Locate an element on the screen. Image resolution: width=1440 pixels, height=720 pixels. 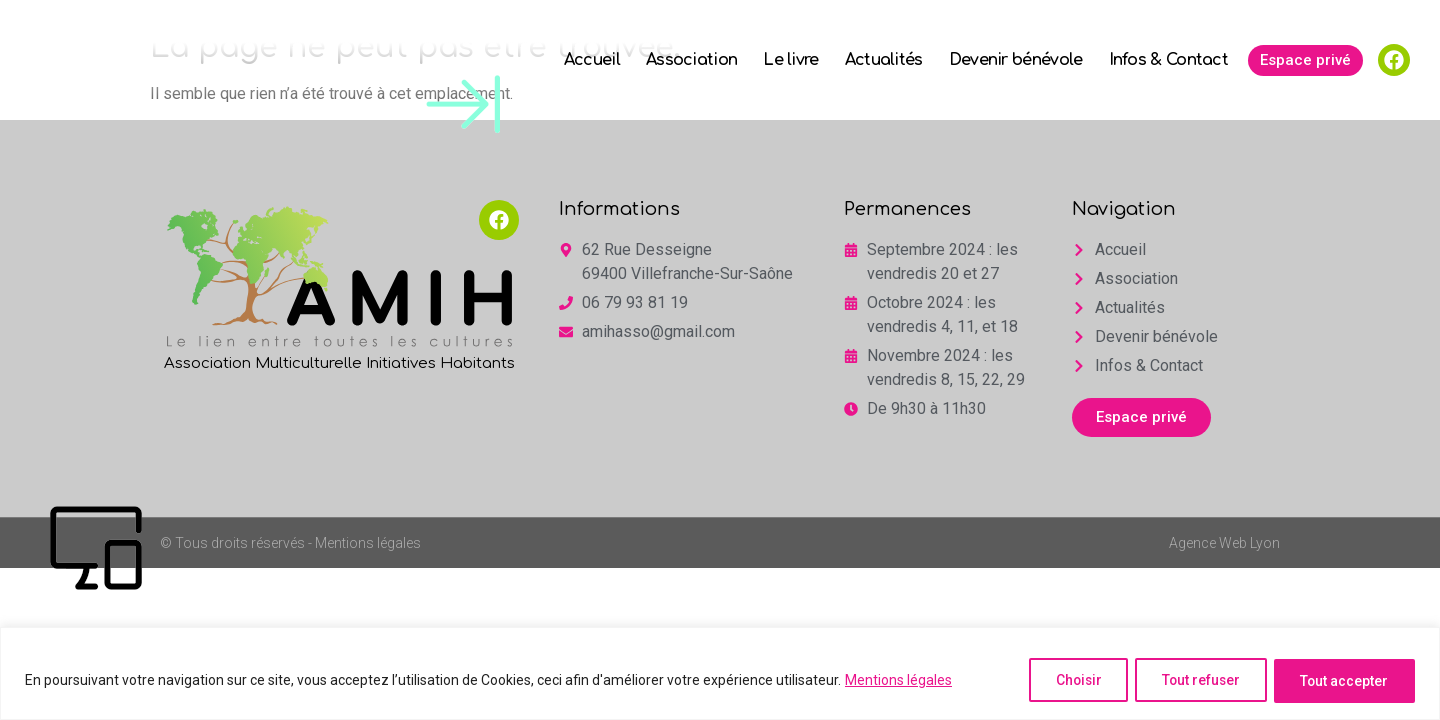
manage connected devices is located at coordinates (96, 548).